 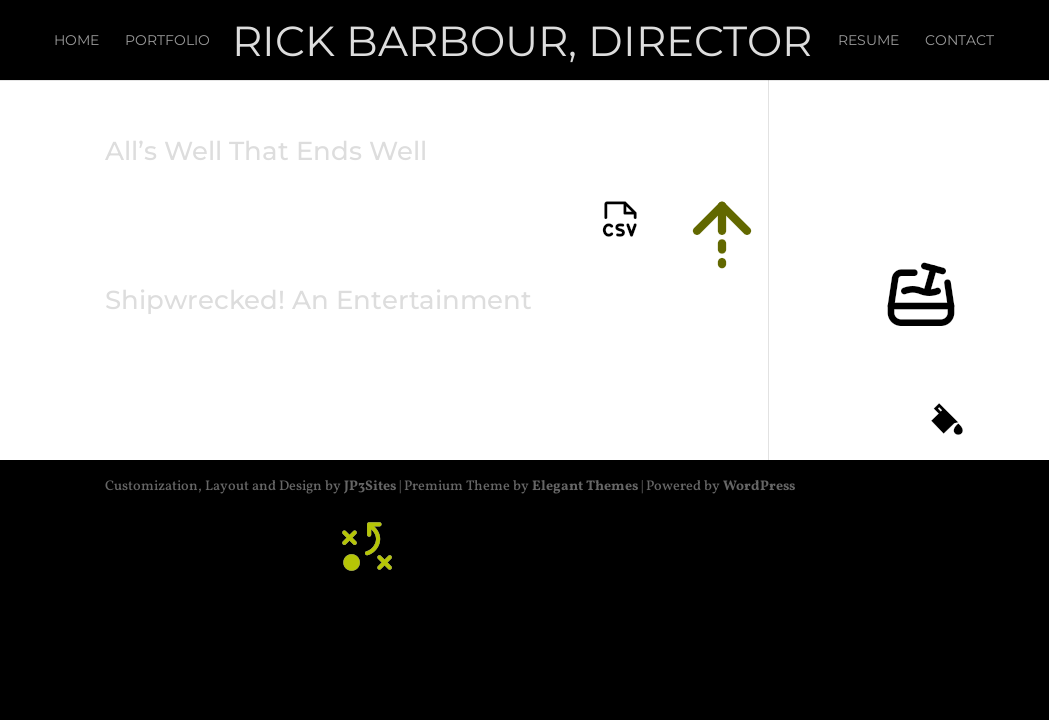 I want to click on upload in progress or pending, so click(x=722, y=235).